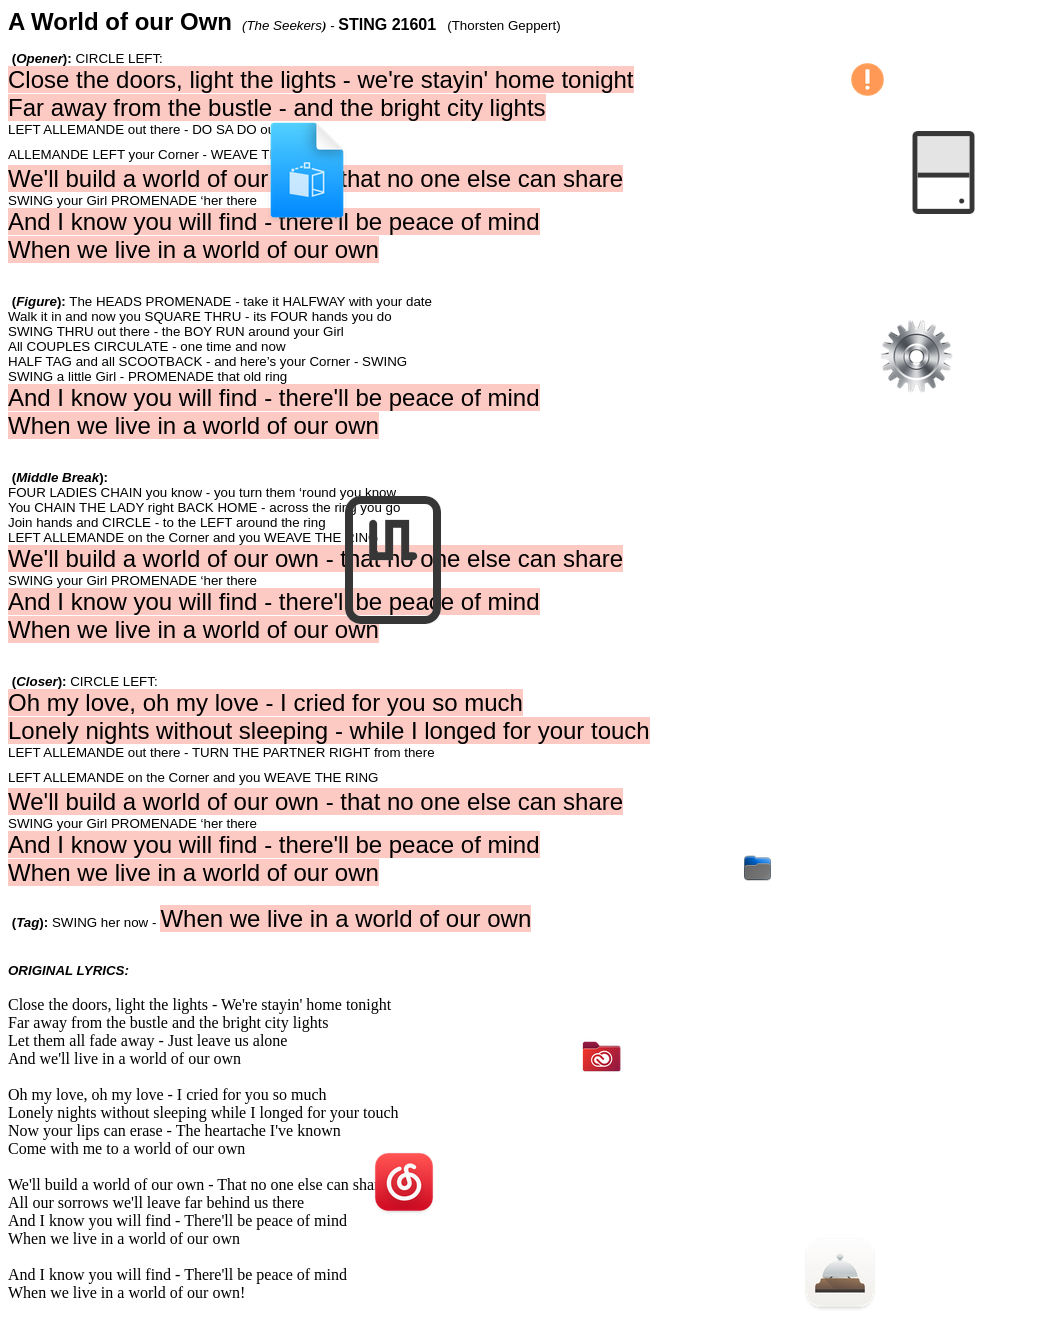 The width and height of the screenshot is (1054, 1328). What do you see at coordinates (393, 560) in the screenshot?
I see `authenticate using a smartcard` at bounding box center [393, 560].